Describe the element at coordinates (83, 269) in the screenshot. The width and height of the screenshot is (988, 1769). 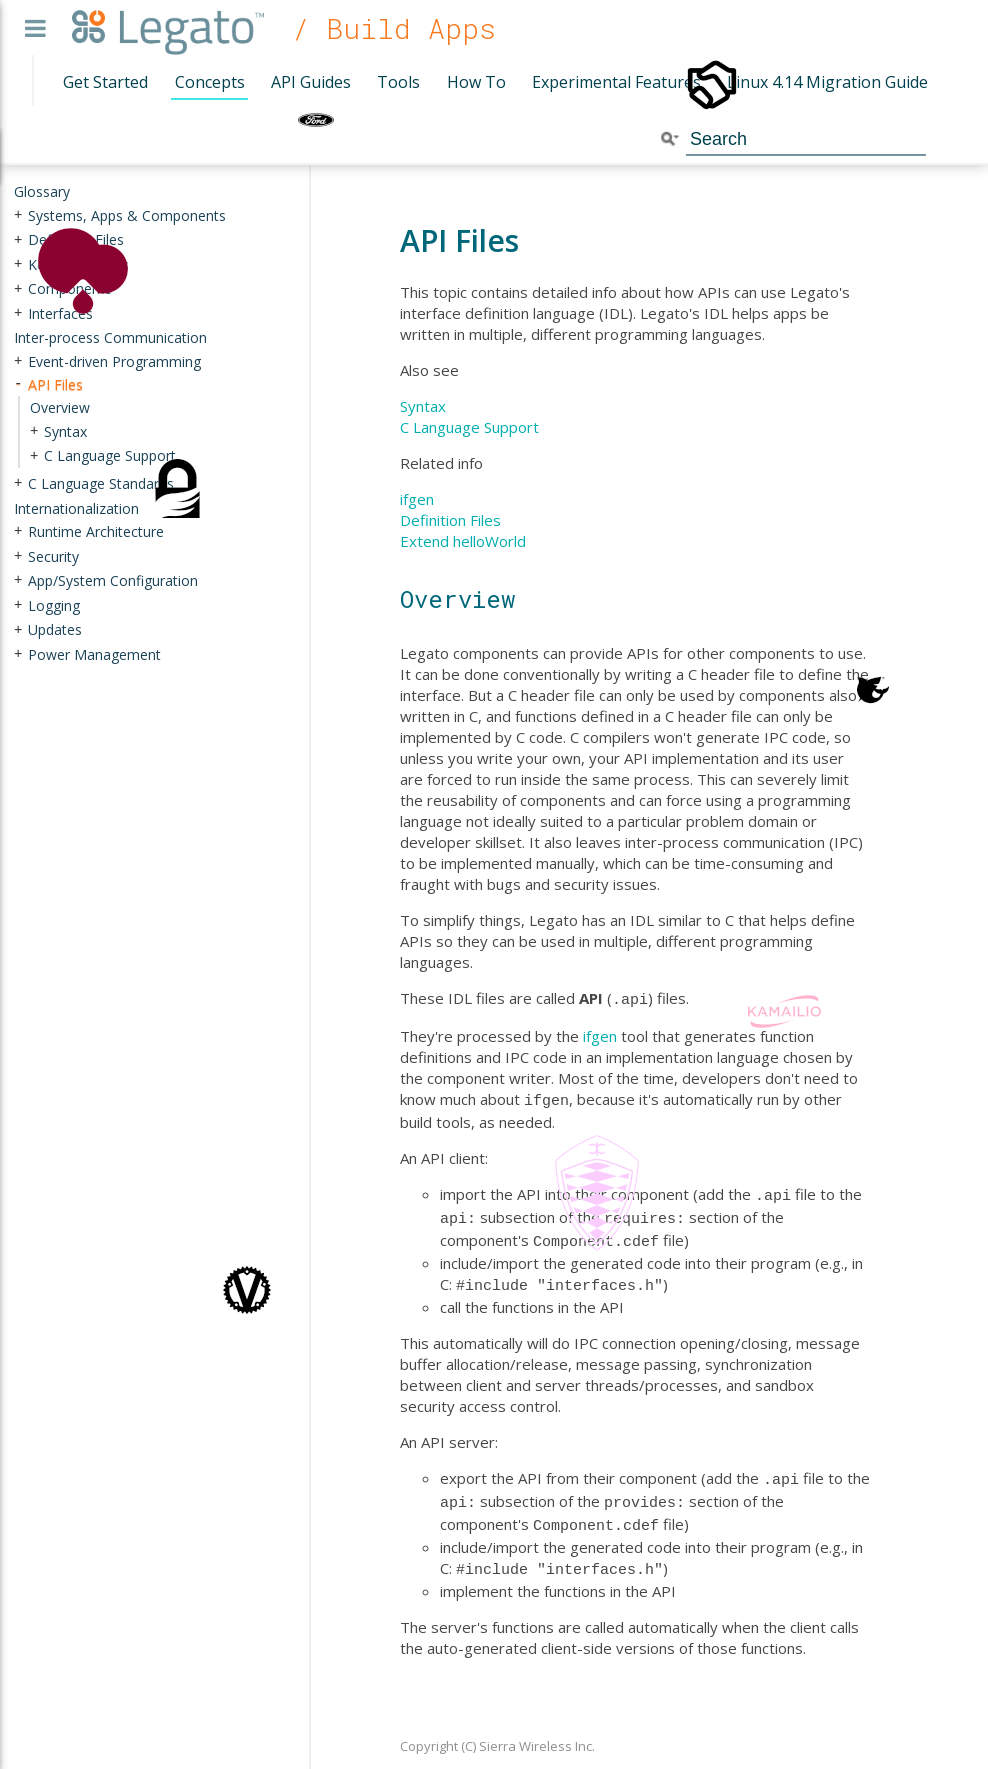
I see `indicates rainy weather conditions` at that location.